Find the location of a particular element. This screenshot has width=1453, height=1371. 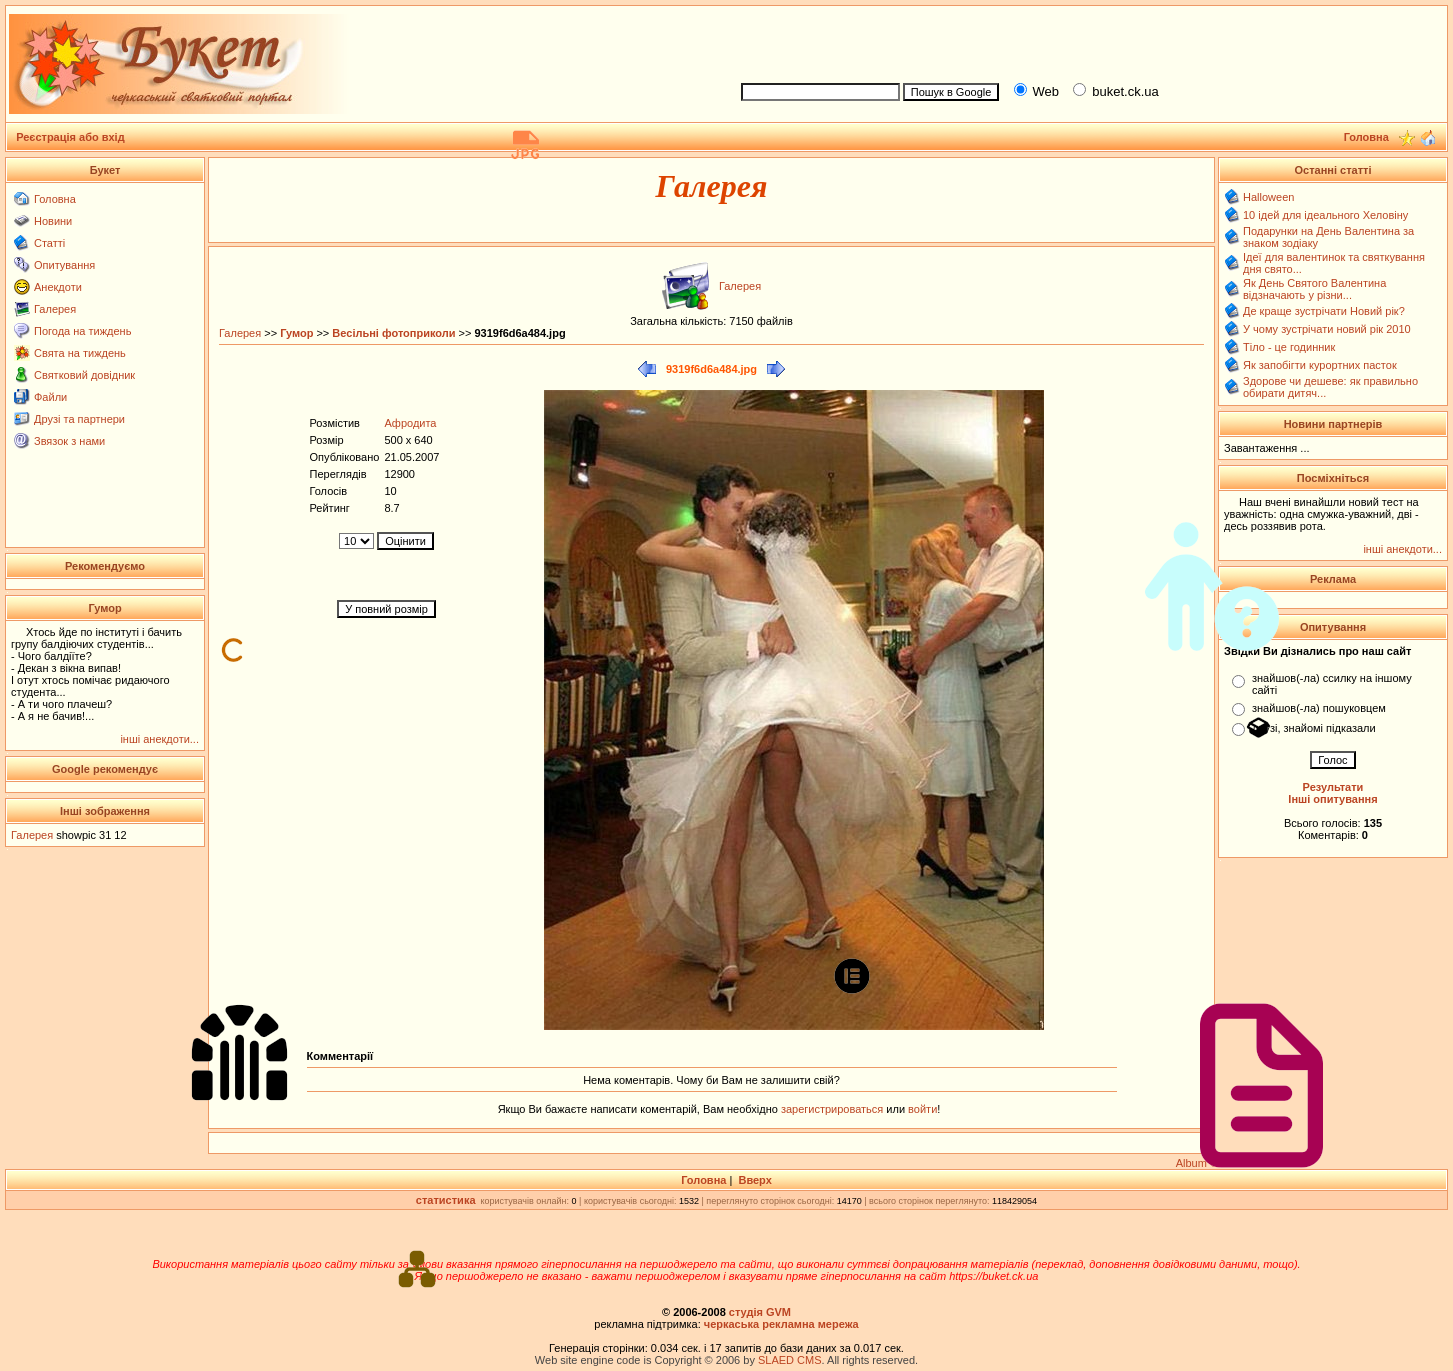

access dungeon or castle-themed game content is located at coordinates (239, 1052).